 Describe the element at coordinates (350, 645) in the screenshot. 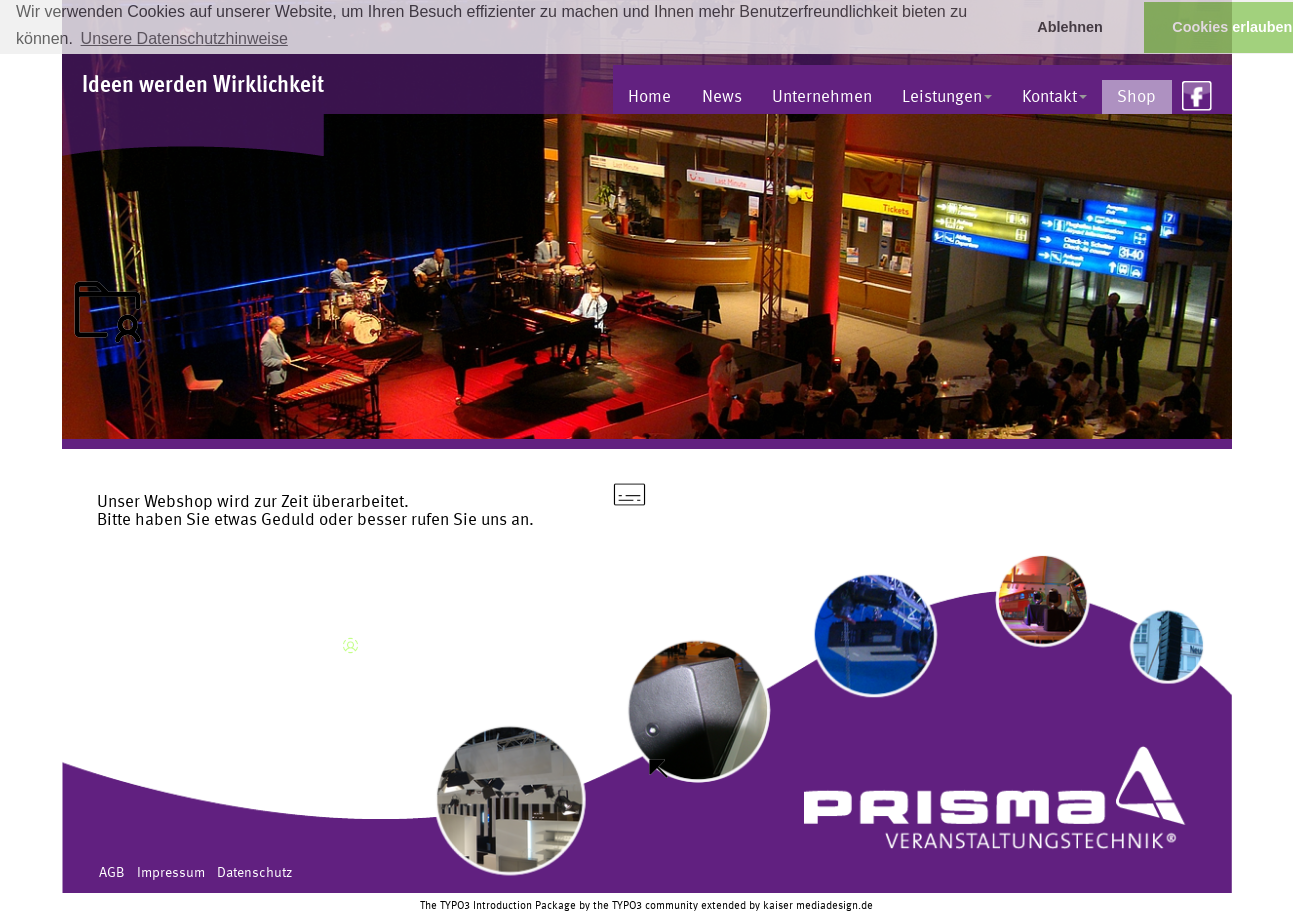

I see `incomplete or pending user profile` at that location.